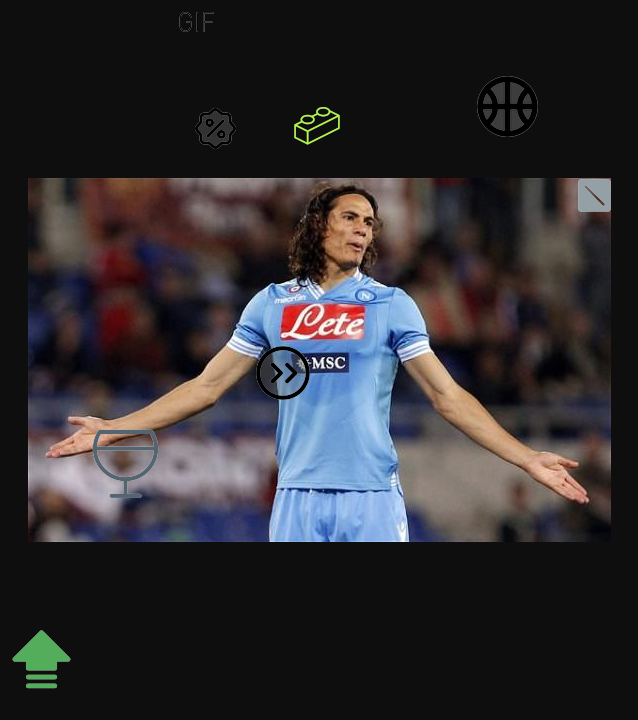 The image size is (638, 720). What do you see at coordinates (125, 462) in the screenshot?
I see `view wine or beverage menu` at bounding box center [125, 462].